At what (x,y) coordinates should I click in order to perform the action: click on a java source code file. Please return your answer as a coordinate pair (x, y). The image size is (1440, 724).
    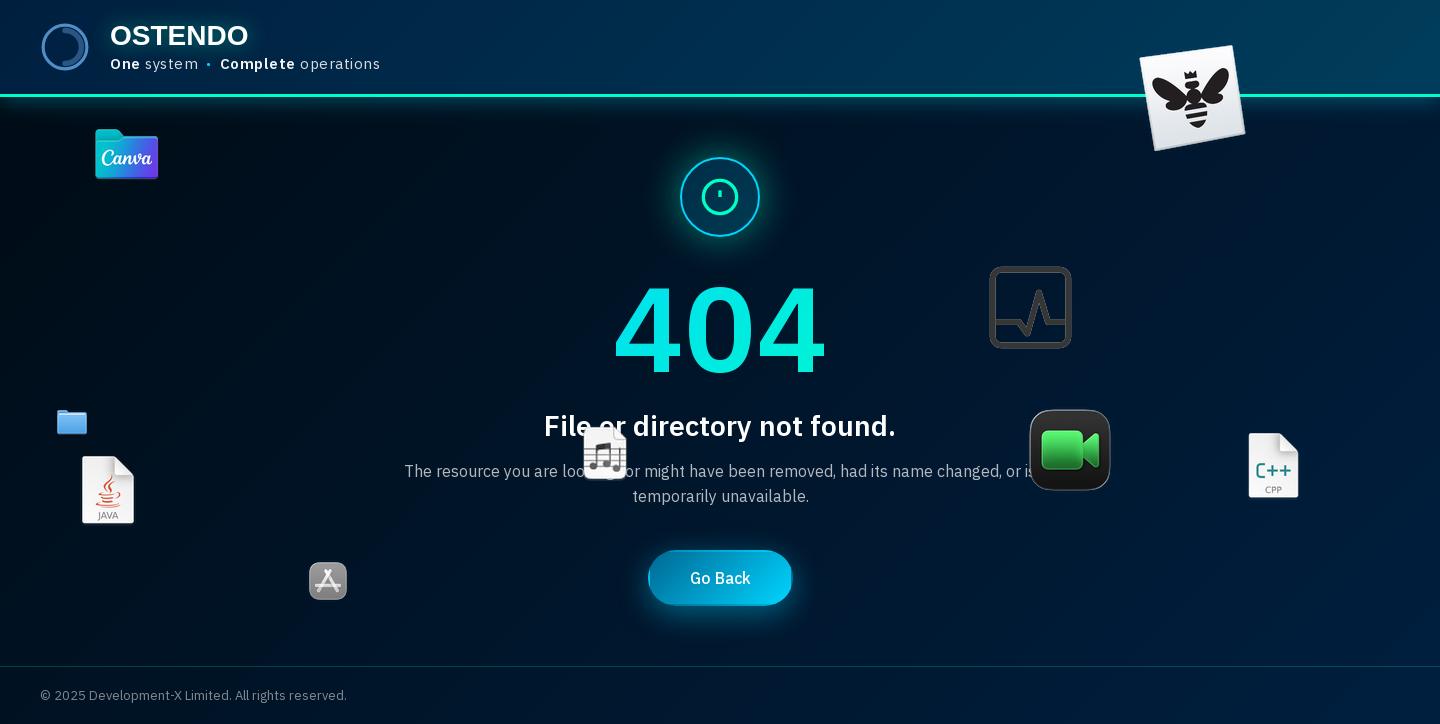
    Looking at the image, I should click on (108, 491).